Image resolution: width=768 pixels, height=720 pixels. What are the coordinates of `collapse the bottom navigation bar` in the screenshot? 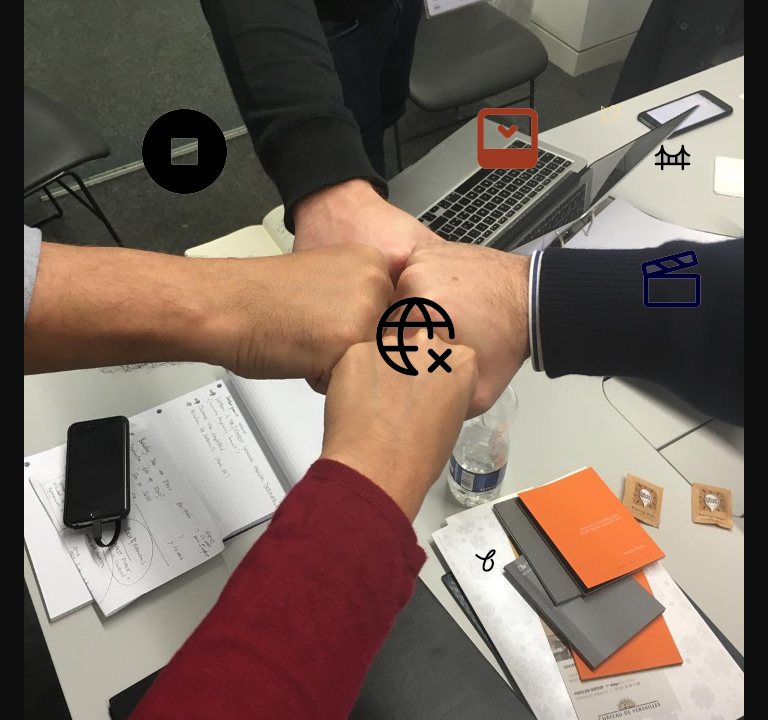 It's located at (507, 138).